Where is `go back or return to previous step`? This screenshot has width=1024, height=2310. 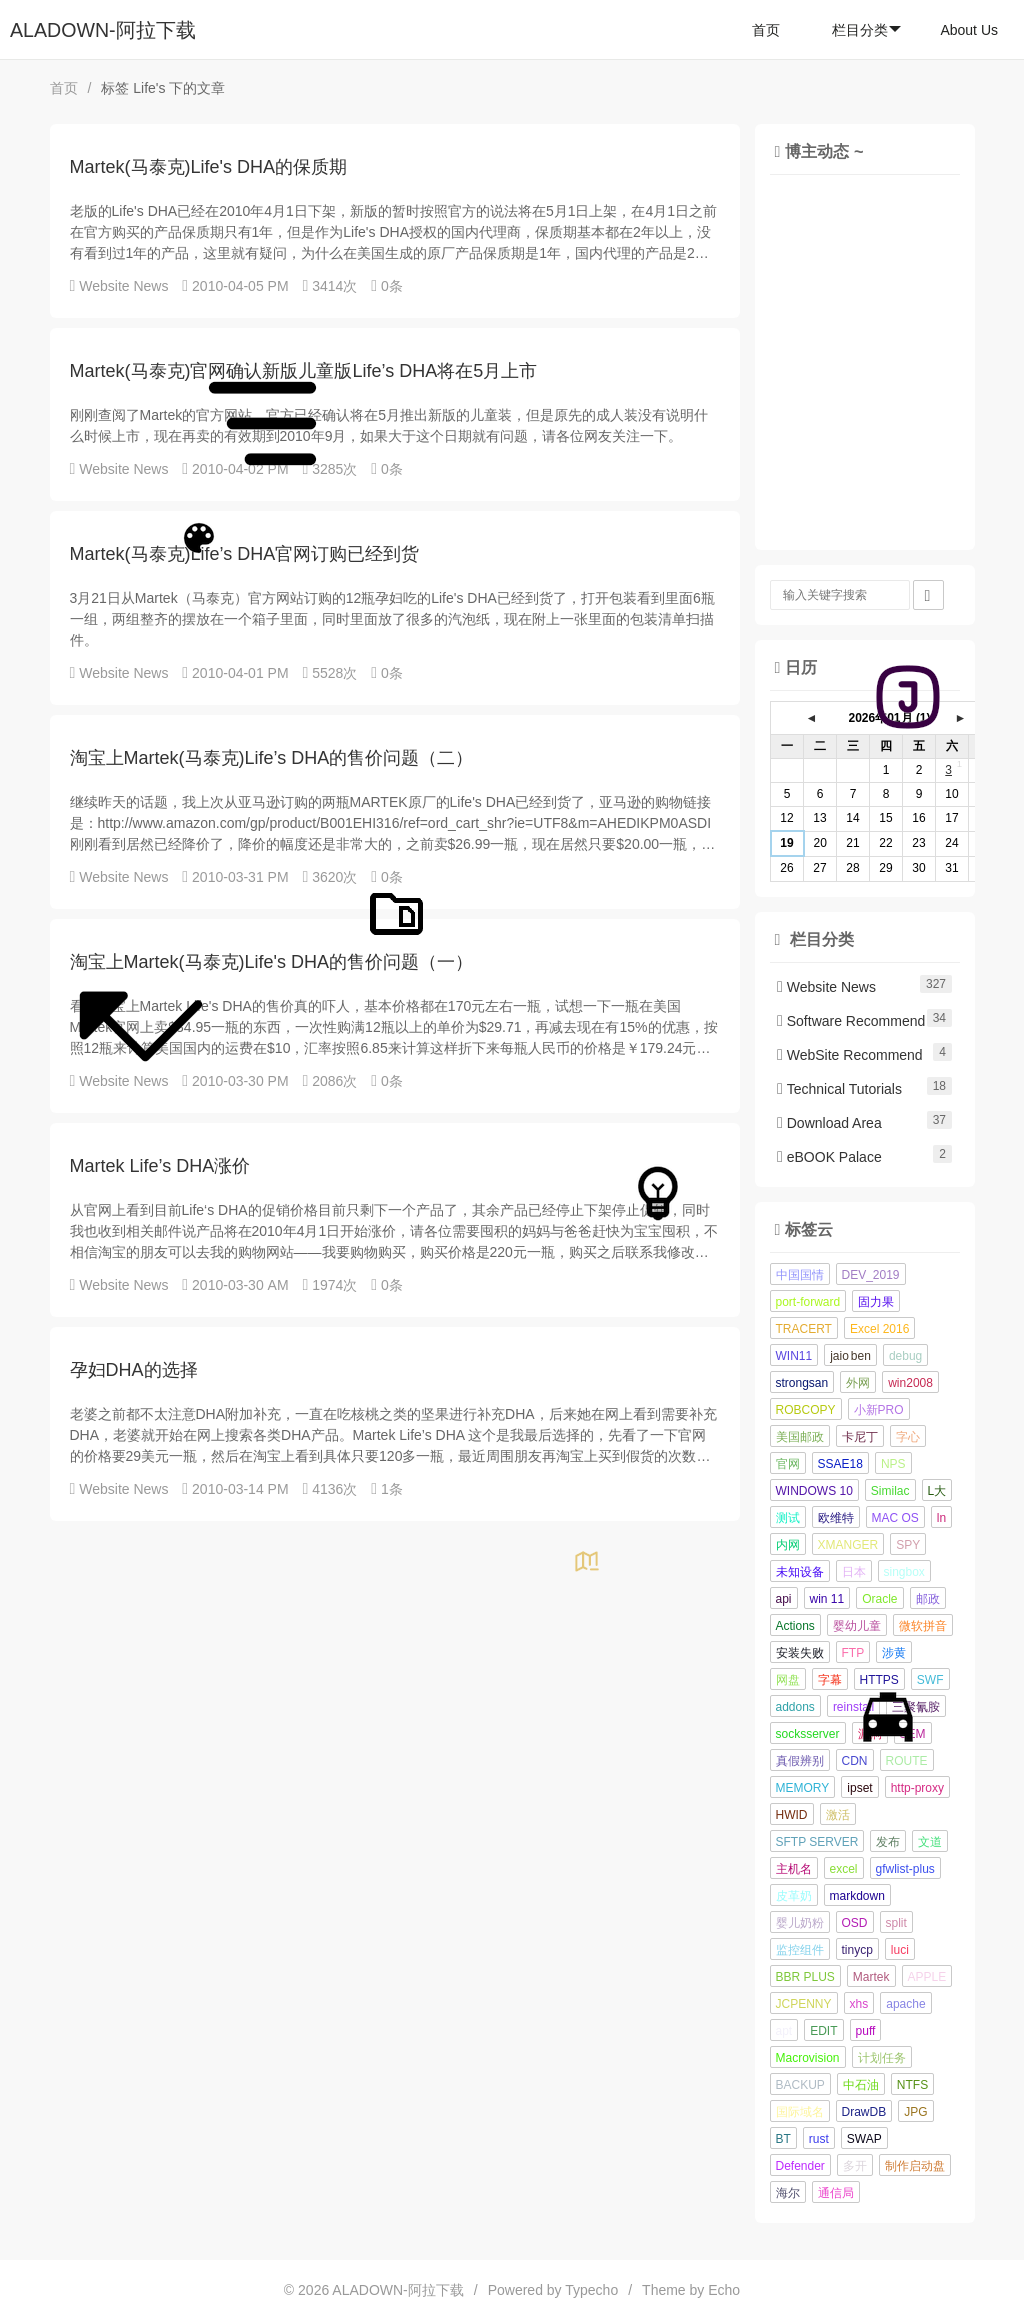 go back or return to previous step is located at coordinates (141, 1022).